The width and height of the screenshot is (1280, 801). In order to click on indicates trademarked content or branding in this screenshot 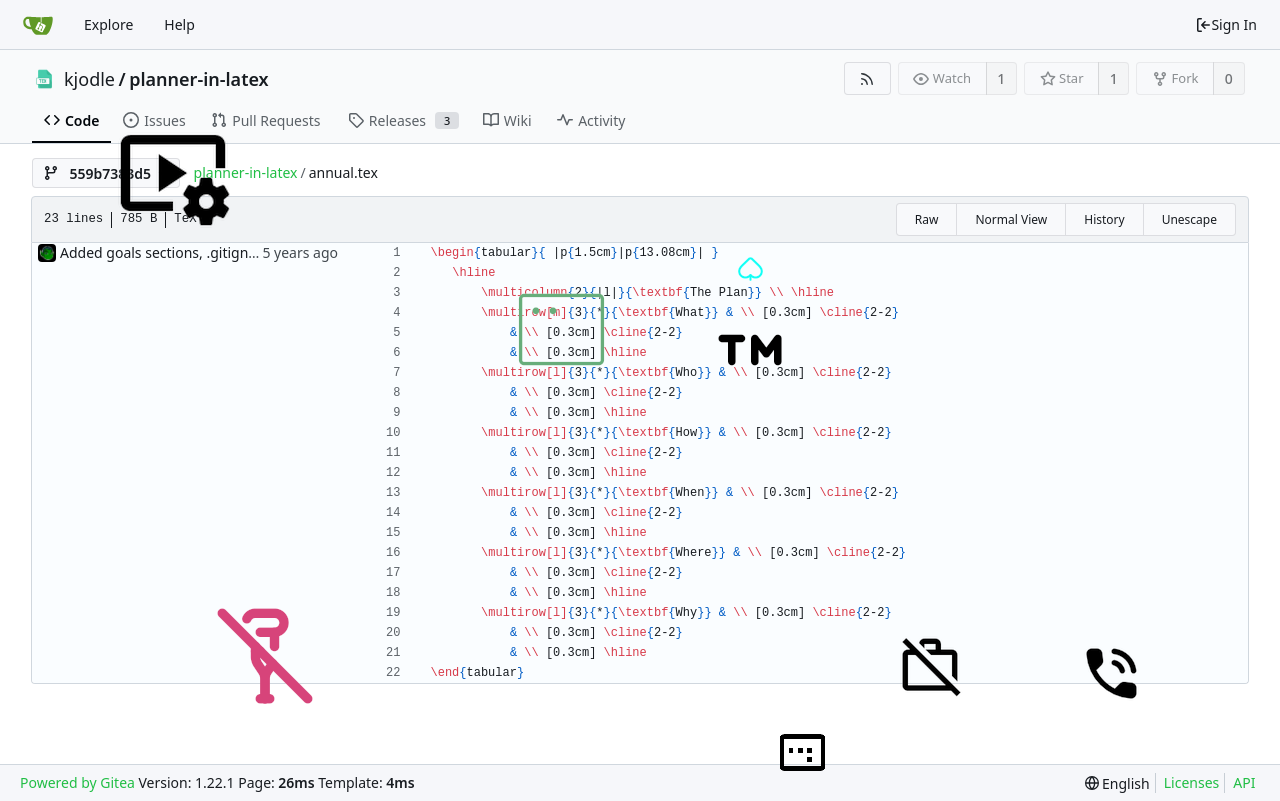, I will do `click(751, 350)`.